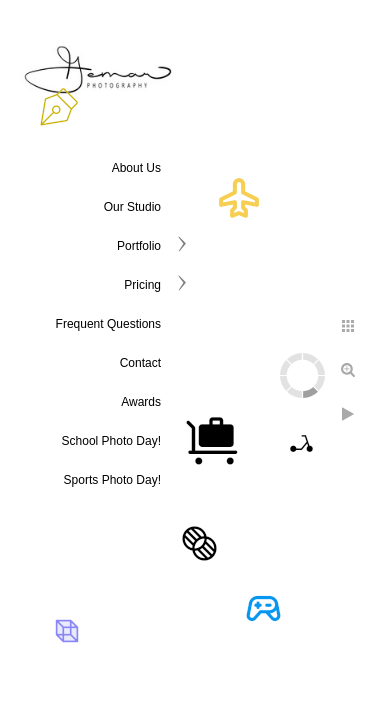 Image resolution: width=375 pixels, height=720 pixels. Describe the element at coordinates (301, 444) in the screenshot. I see `select scooter as transportation mode` at that location.